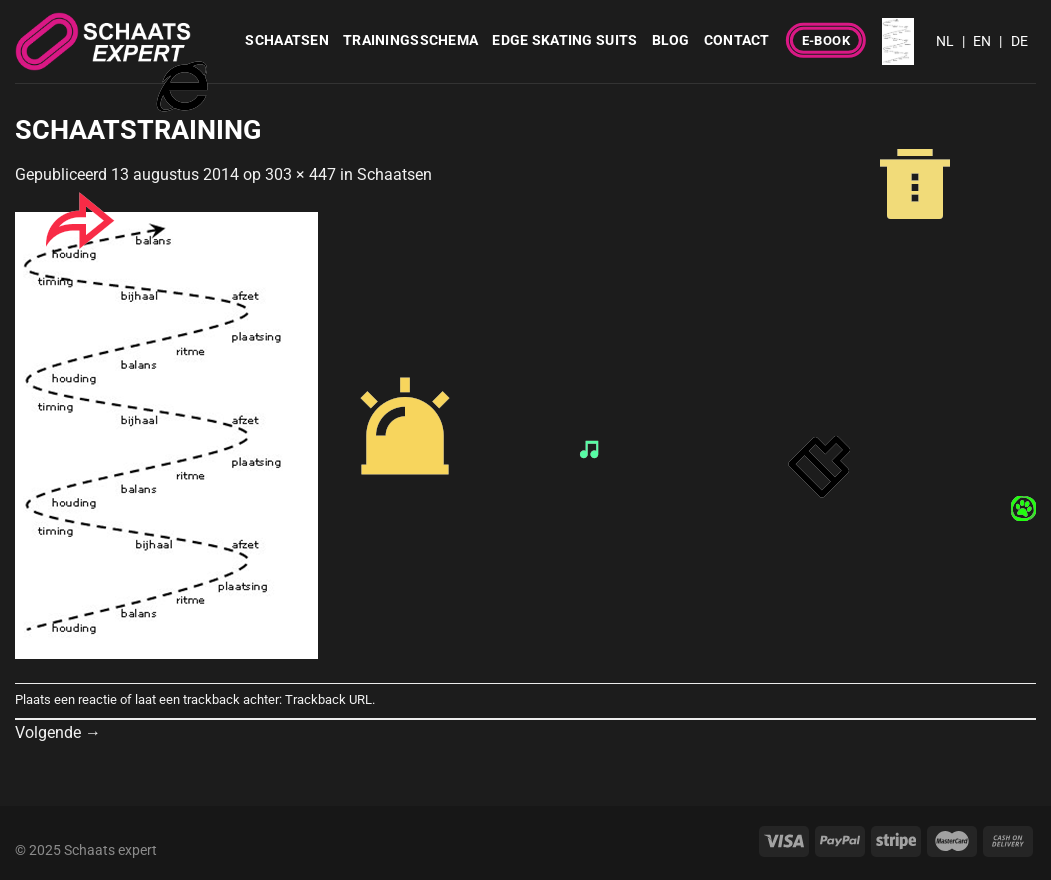 The width and height of the screenshot is (1051, 880). I want to click on open link in internet explorer, so click(183, 87).